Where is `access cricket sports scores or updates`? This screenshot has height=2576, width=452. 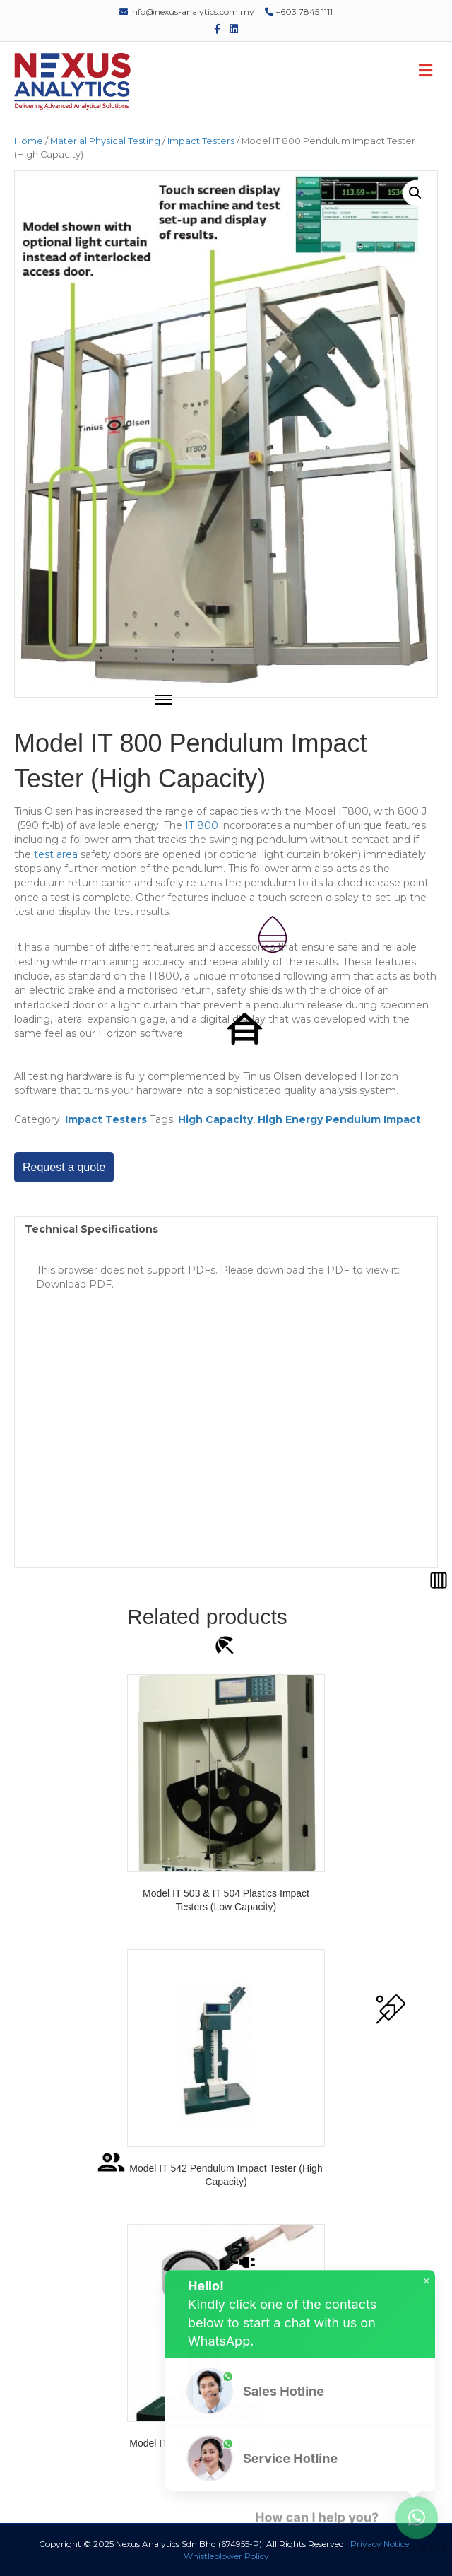
access cricket sports scores or updates is located at coordinates (389, 2009).